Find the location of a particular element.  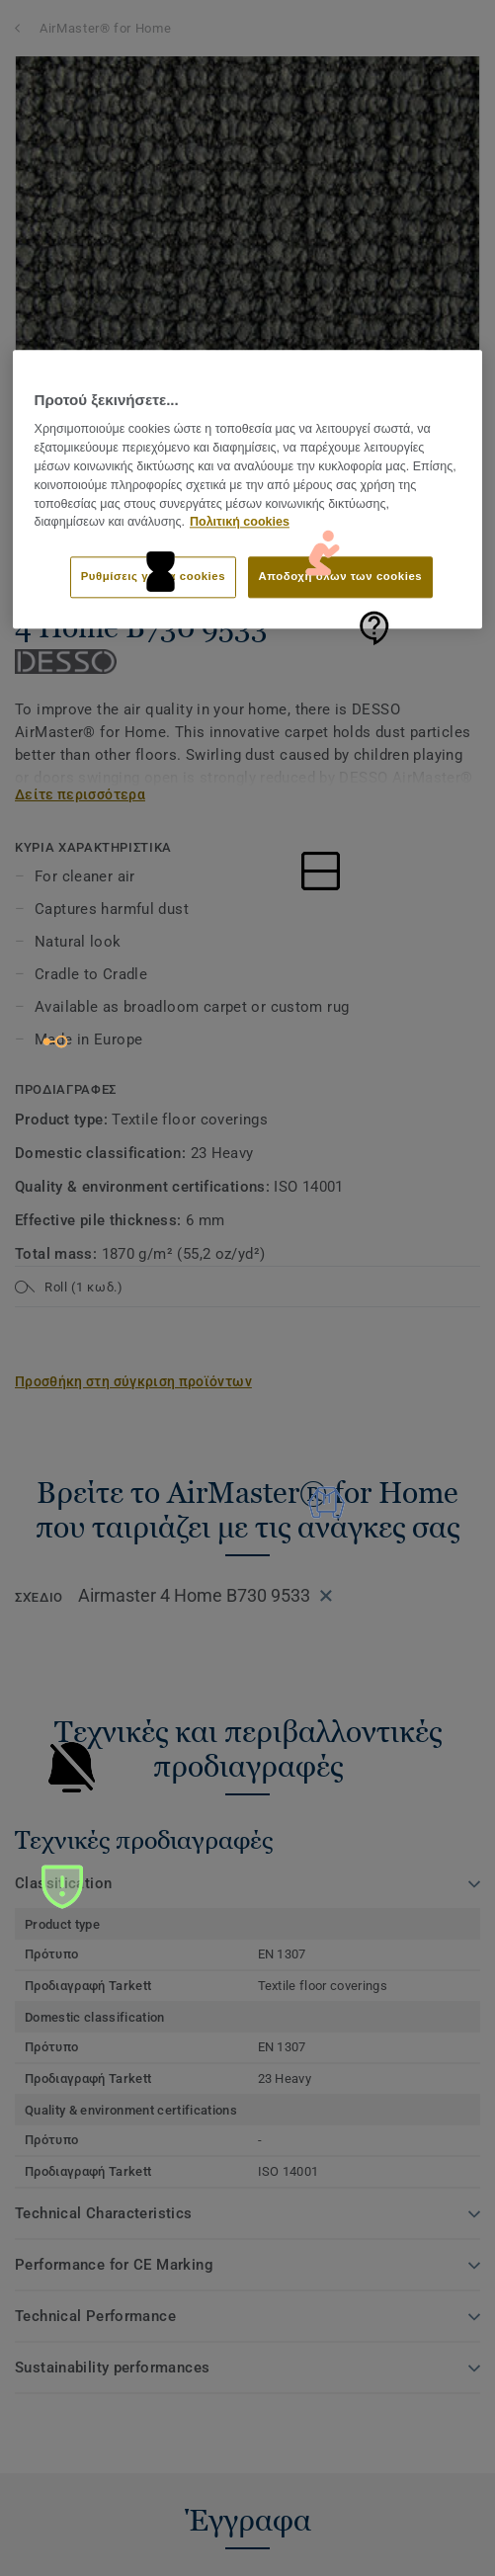

browse hoodies or sweatshirts is located at coordinates (326, 1502).